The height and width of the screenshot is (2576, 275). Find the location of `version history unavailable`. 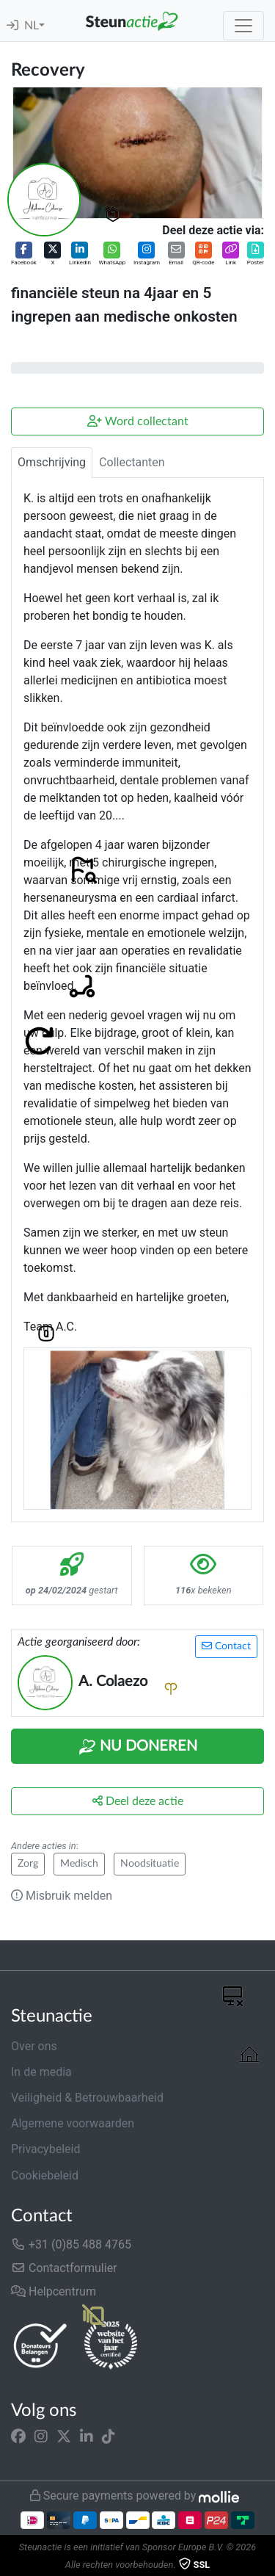

version history unavailable is located at coordinates (93, 2315).